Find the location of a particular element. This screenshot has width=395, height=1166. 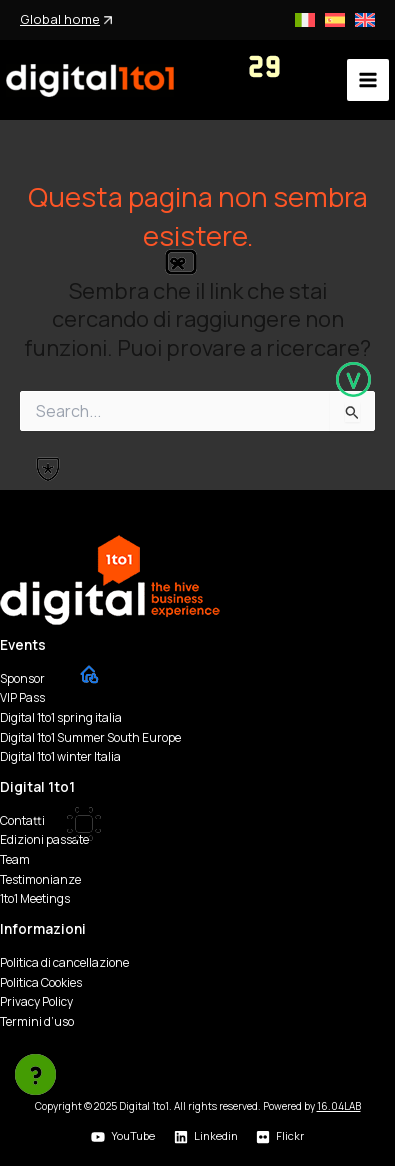

indicates premium or verified security status is located at coordinates (48, 468).